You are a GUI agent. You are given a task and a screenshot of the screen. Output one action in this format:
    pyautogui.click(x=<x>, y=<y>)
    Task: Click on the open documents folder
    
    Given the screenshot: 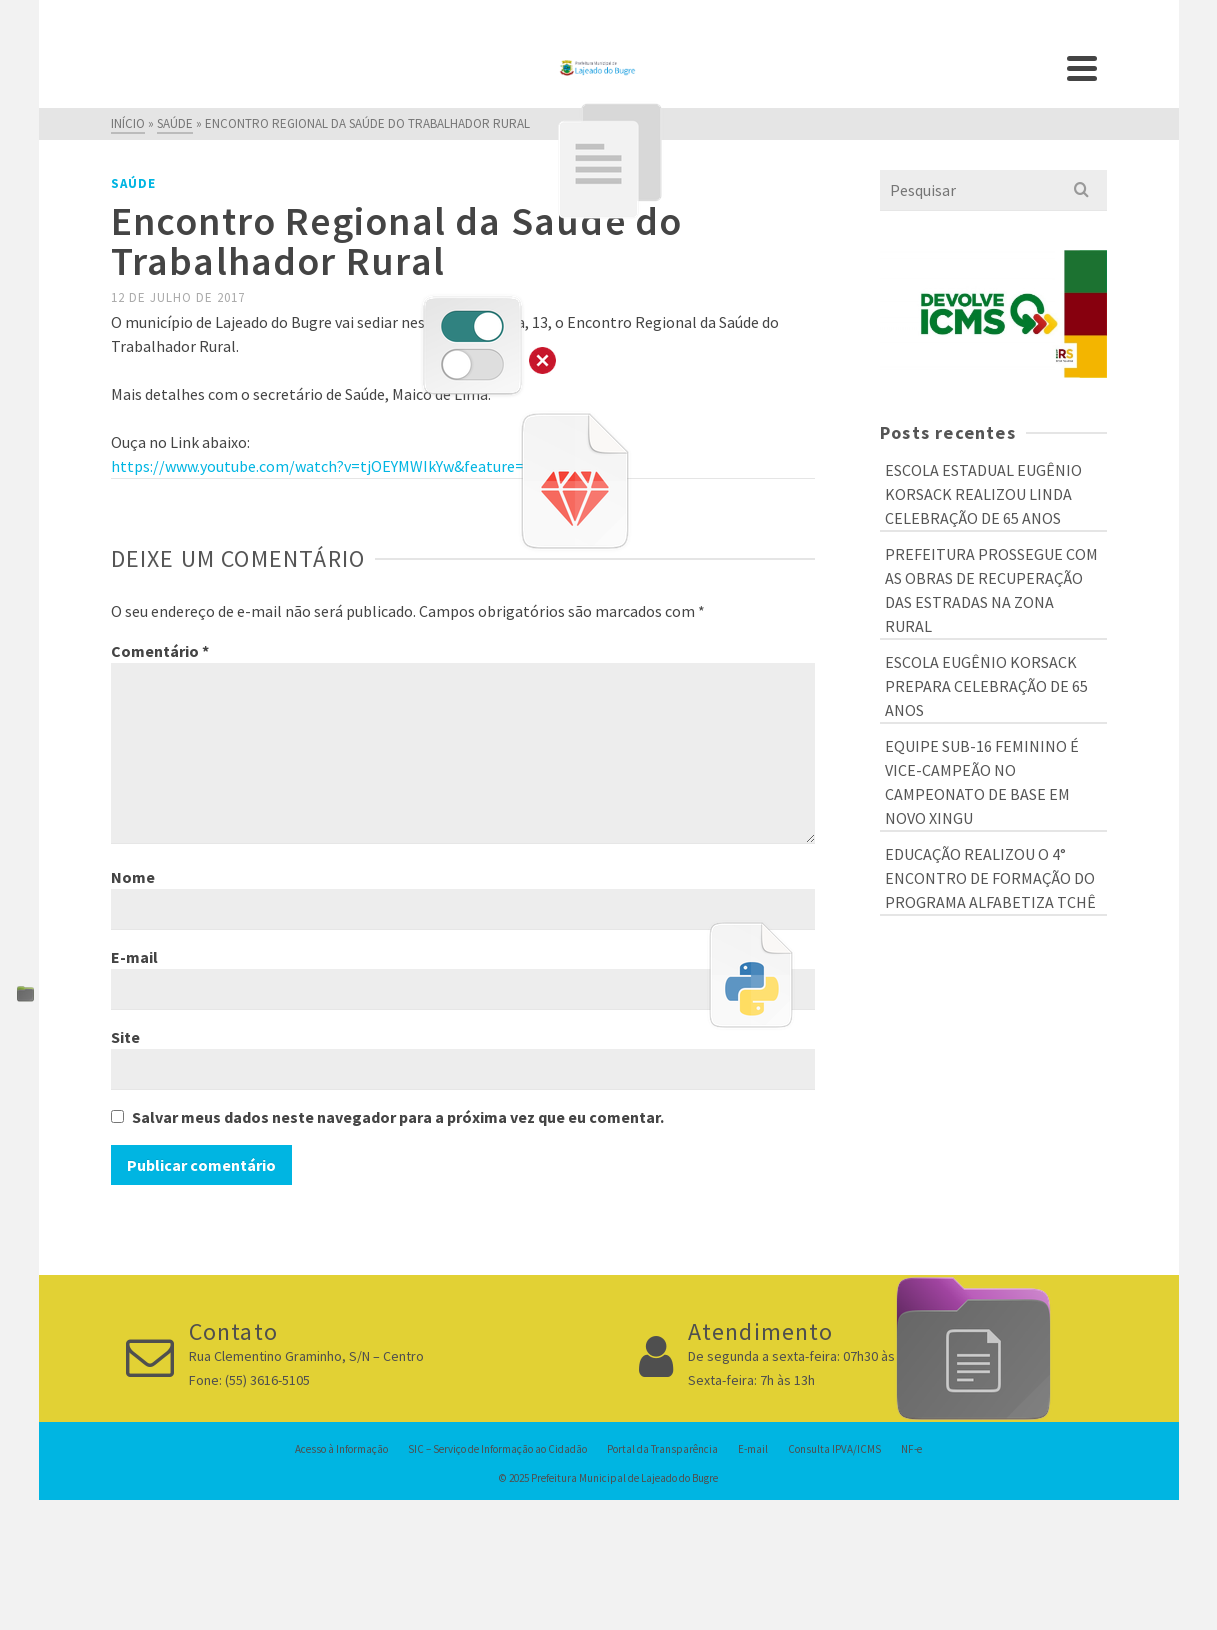 What is the action you would take?
    pyautogui.click(x=973, y=1348)
    